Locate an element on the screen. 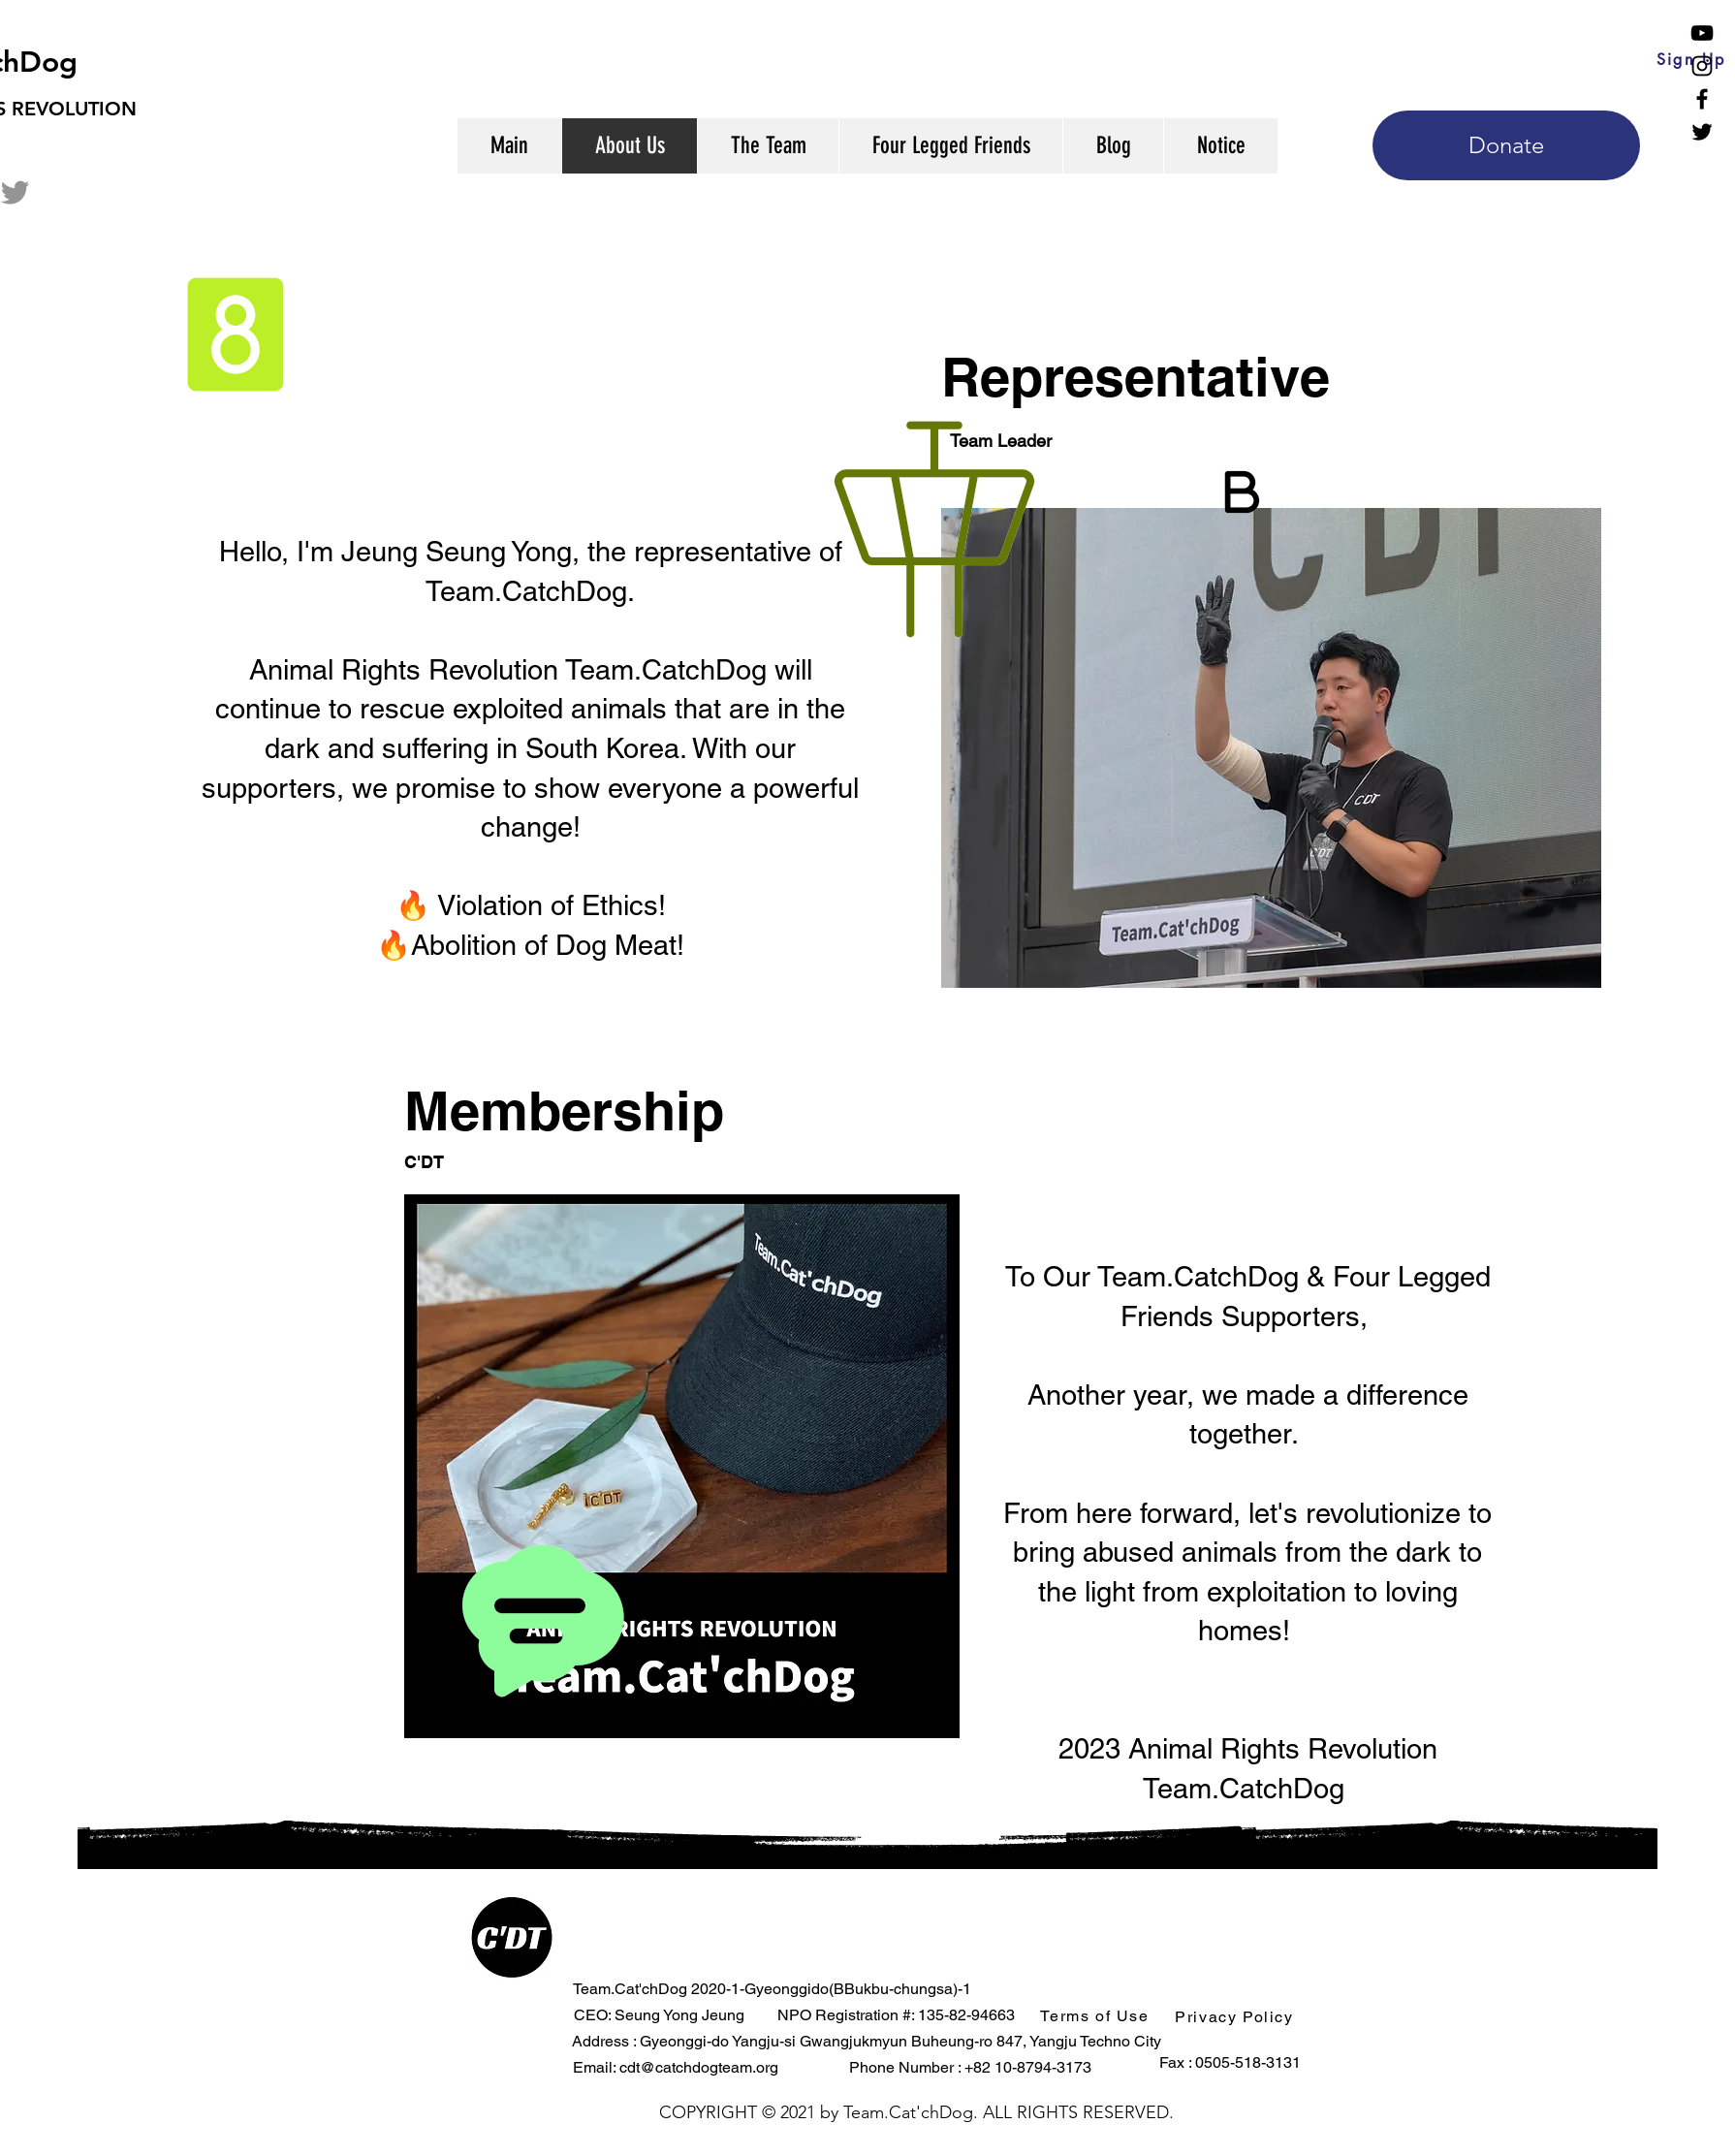 This screenshot has width=1735, height=2156. represents the number eight in a numbered list or sequence is located at coordinates (236, 334).